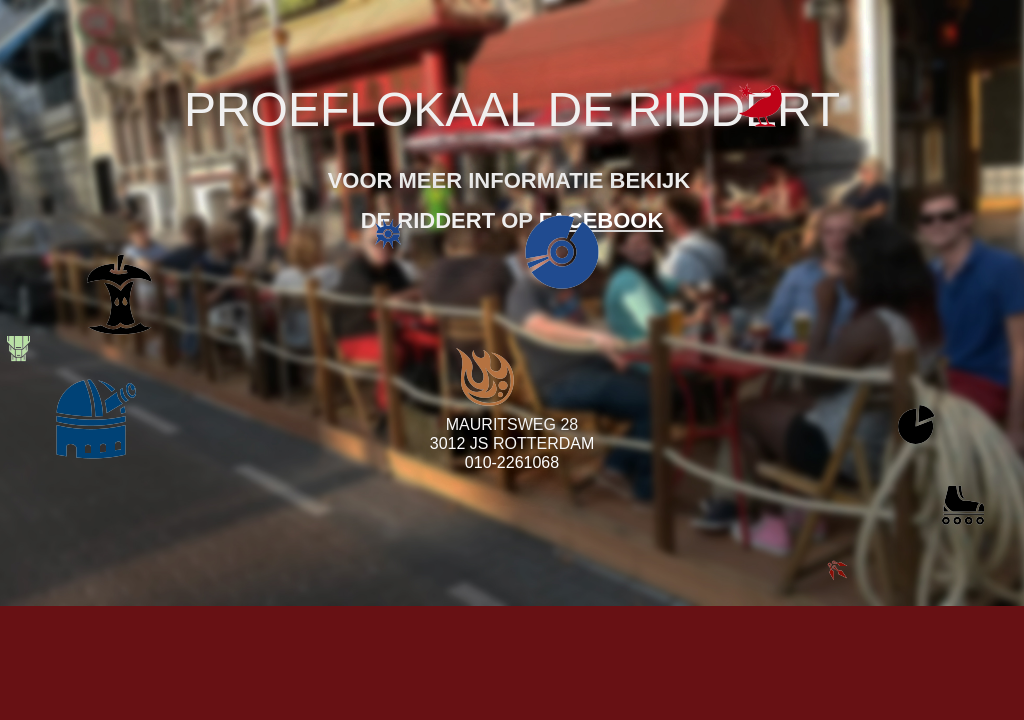 This screenshot has height=720, width=1024. Describe the element at coordinates (485, 377) in the screenshot. I see `indicates a burning or destroyed document` at that location.